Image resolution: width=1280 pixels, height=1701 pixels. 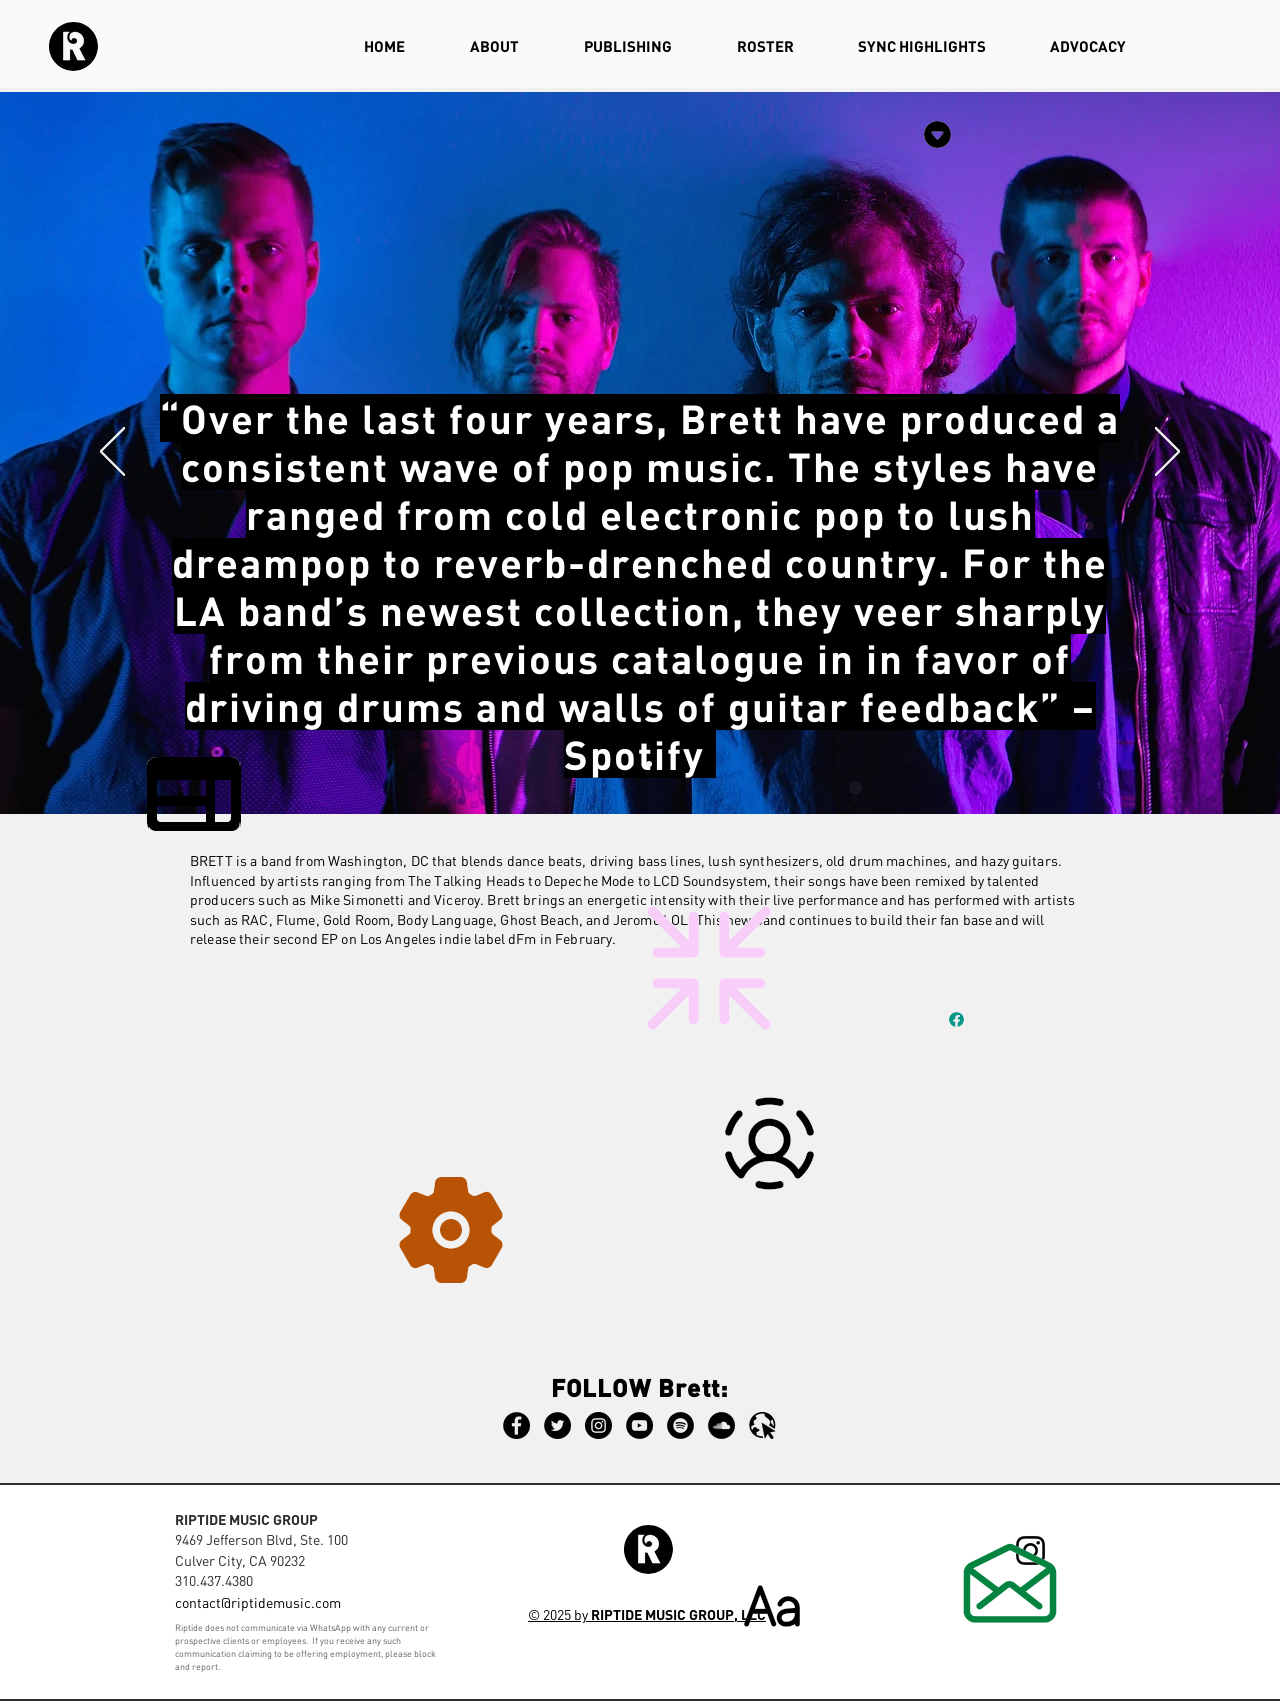 What do you see at coordinates (1010, 1583) in the screenshot?
I see `view an opened or read email` at bounding box center [1010, 1583].